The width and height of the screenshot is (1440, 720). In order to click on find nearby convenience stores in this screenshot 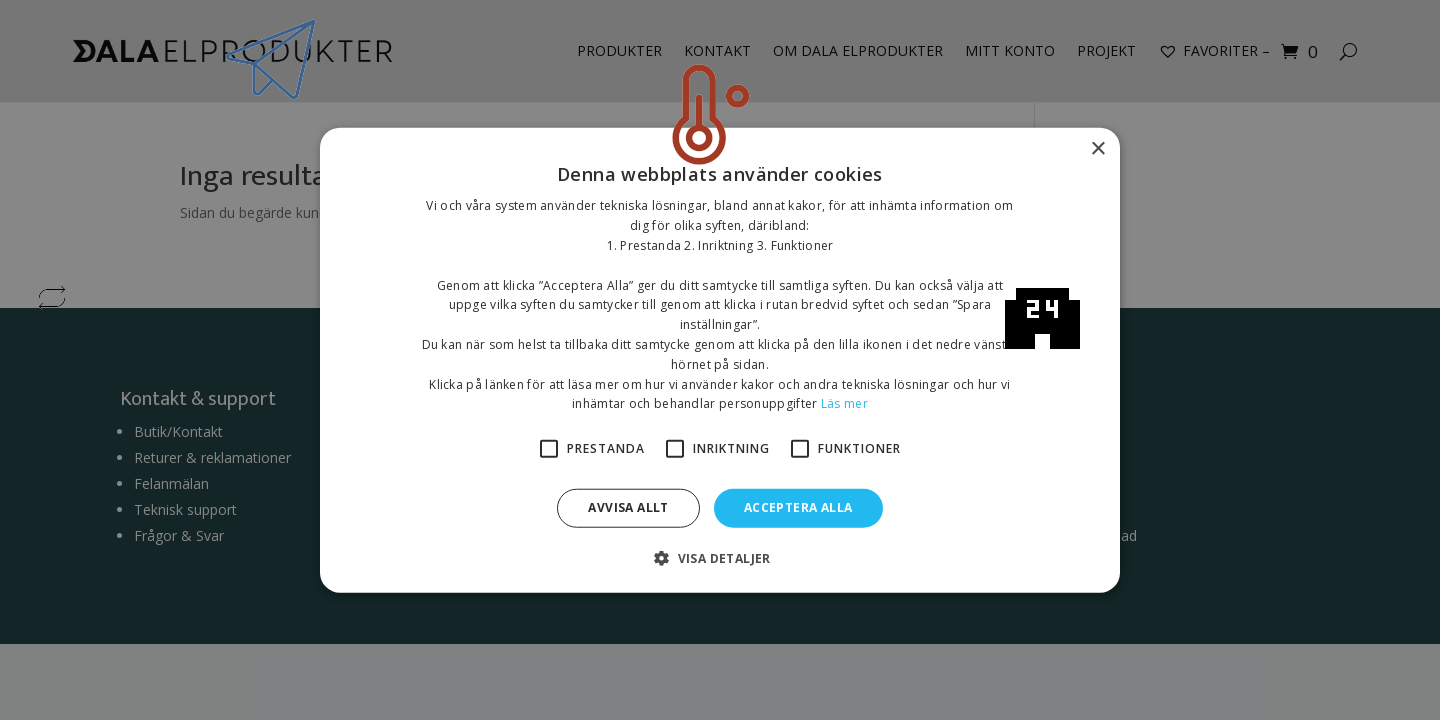, I will do `click(1042, 318)`.